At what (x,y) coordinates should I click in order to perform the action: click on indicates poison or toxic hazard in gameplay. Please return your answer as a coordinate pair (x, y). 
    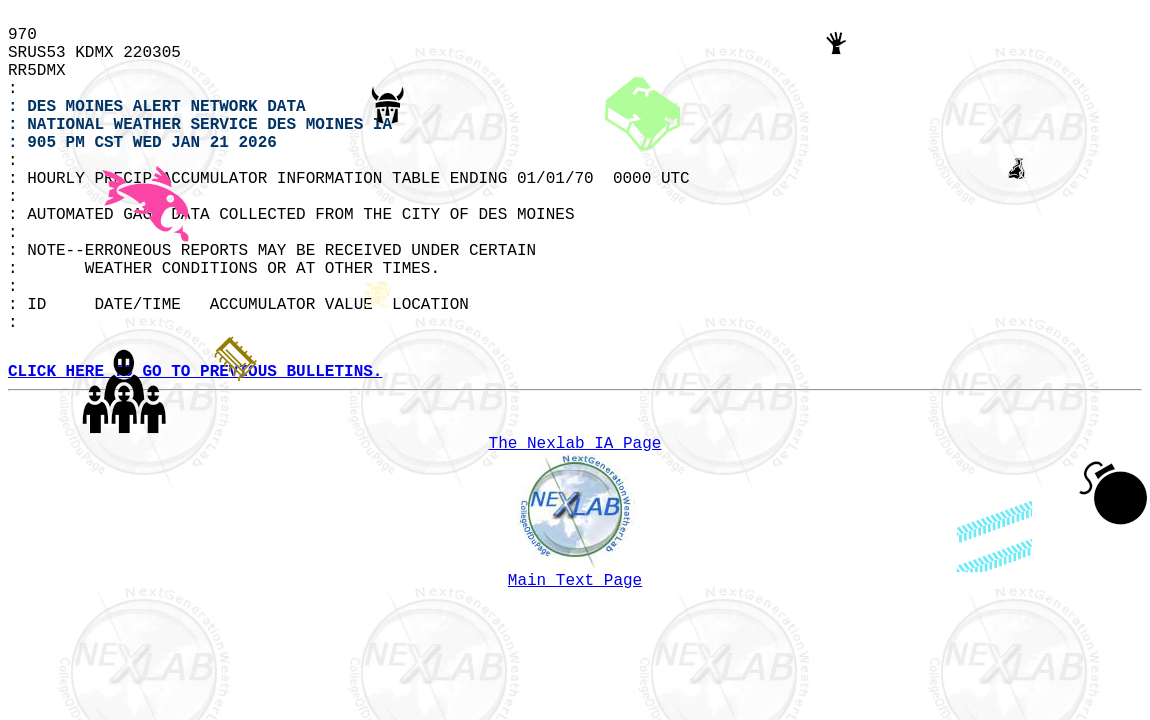
    Looking at the image, I should click on (377, 294).